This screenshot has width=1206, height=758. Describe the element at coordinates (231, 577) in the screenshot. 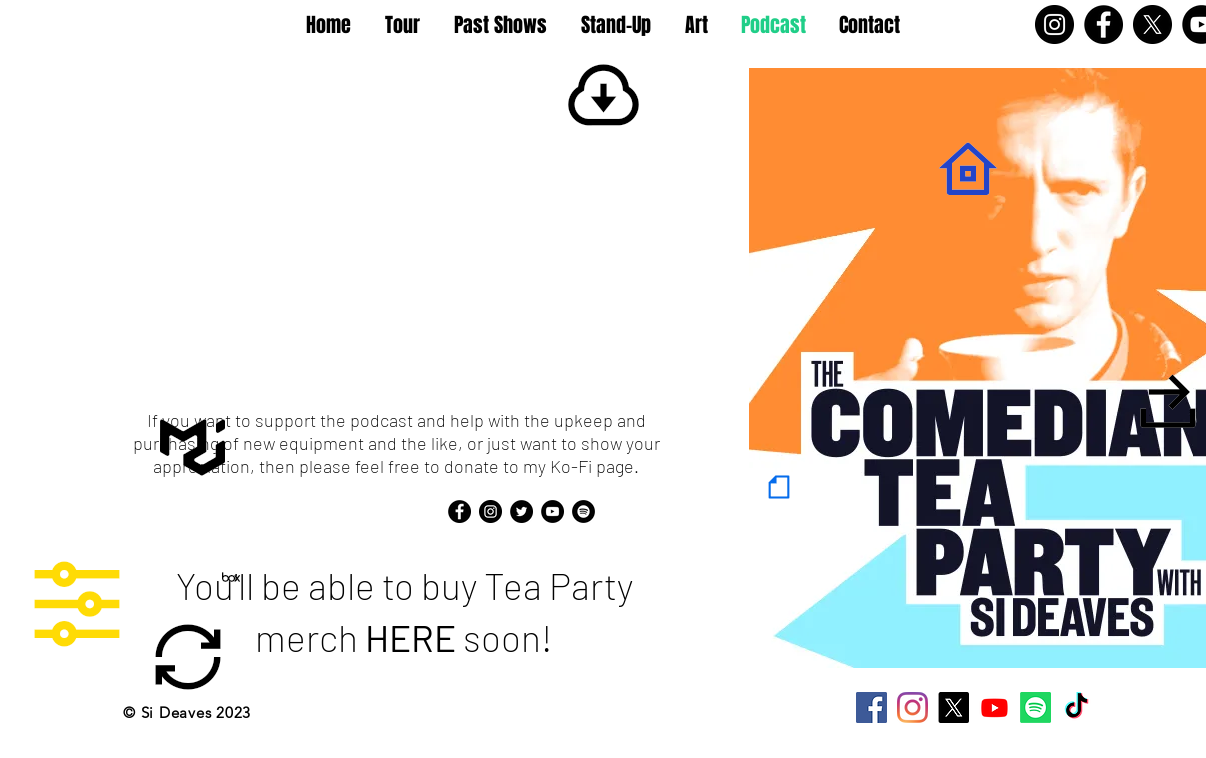

I see `open Box cloud storage app` at that location.